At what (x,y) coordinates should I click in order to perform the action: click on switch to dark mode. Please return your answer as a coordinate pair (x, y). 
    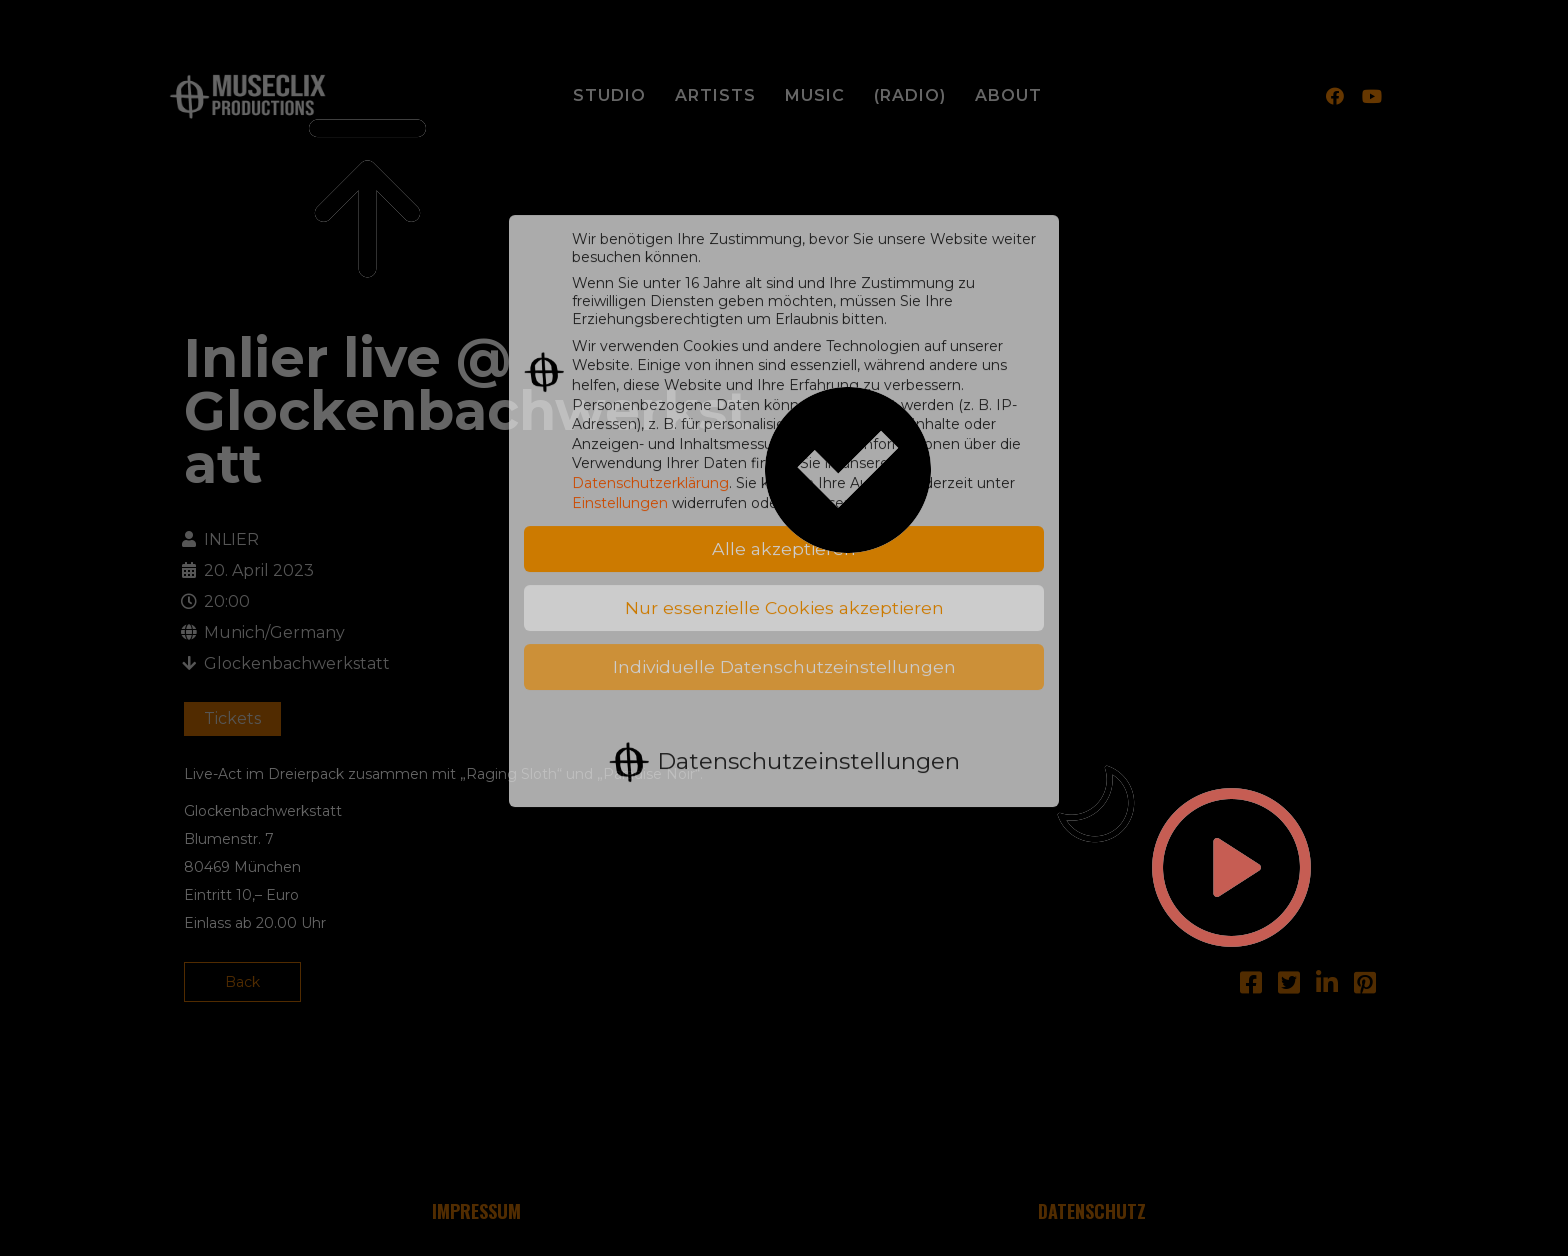
    Looking at the image, I should click on (1095, 803).